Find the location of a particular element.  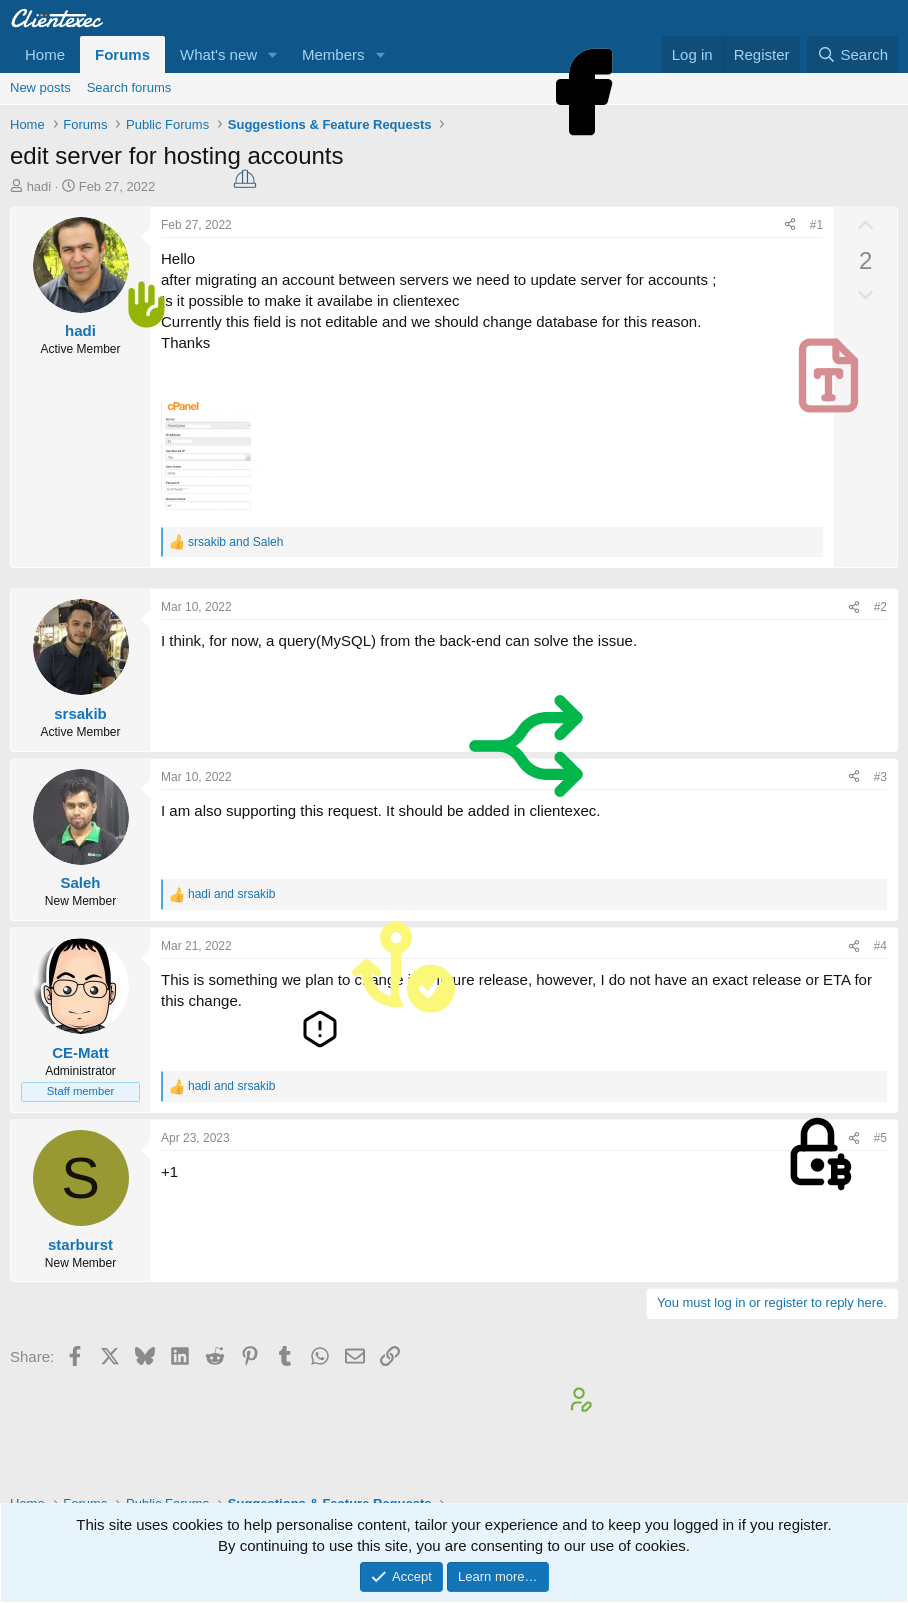

edit your profile information is located at coordinates (579, 1399).